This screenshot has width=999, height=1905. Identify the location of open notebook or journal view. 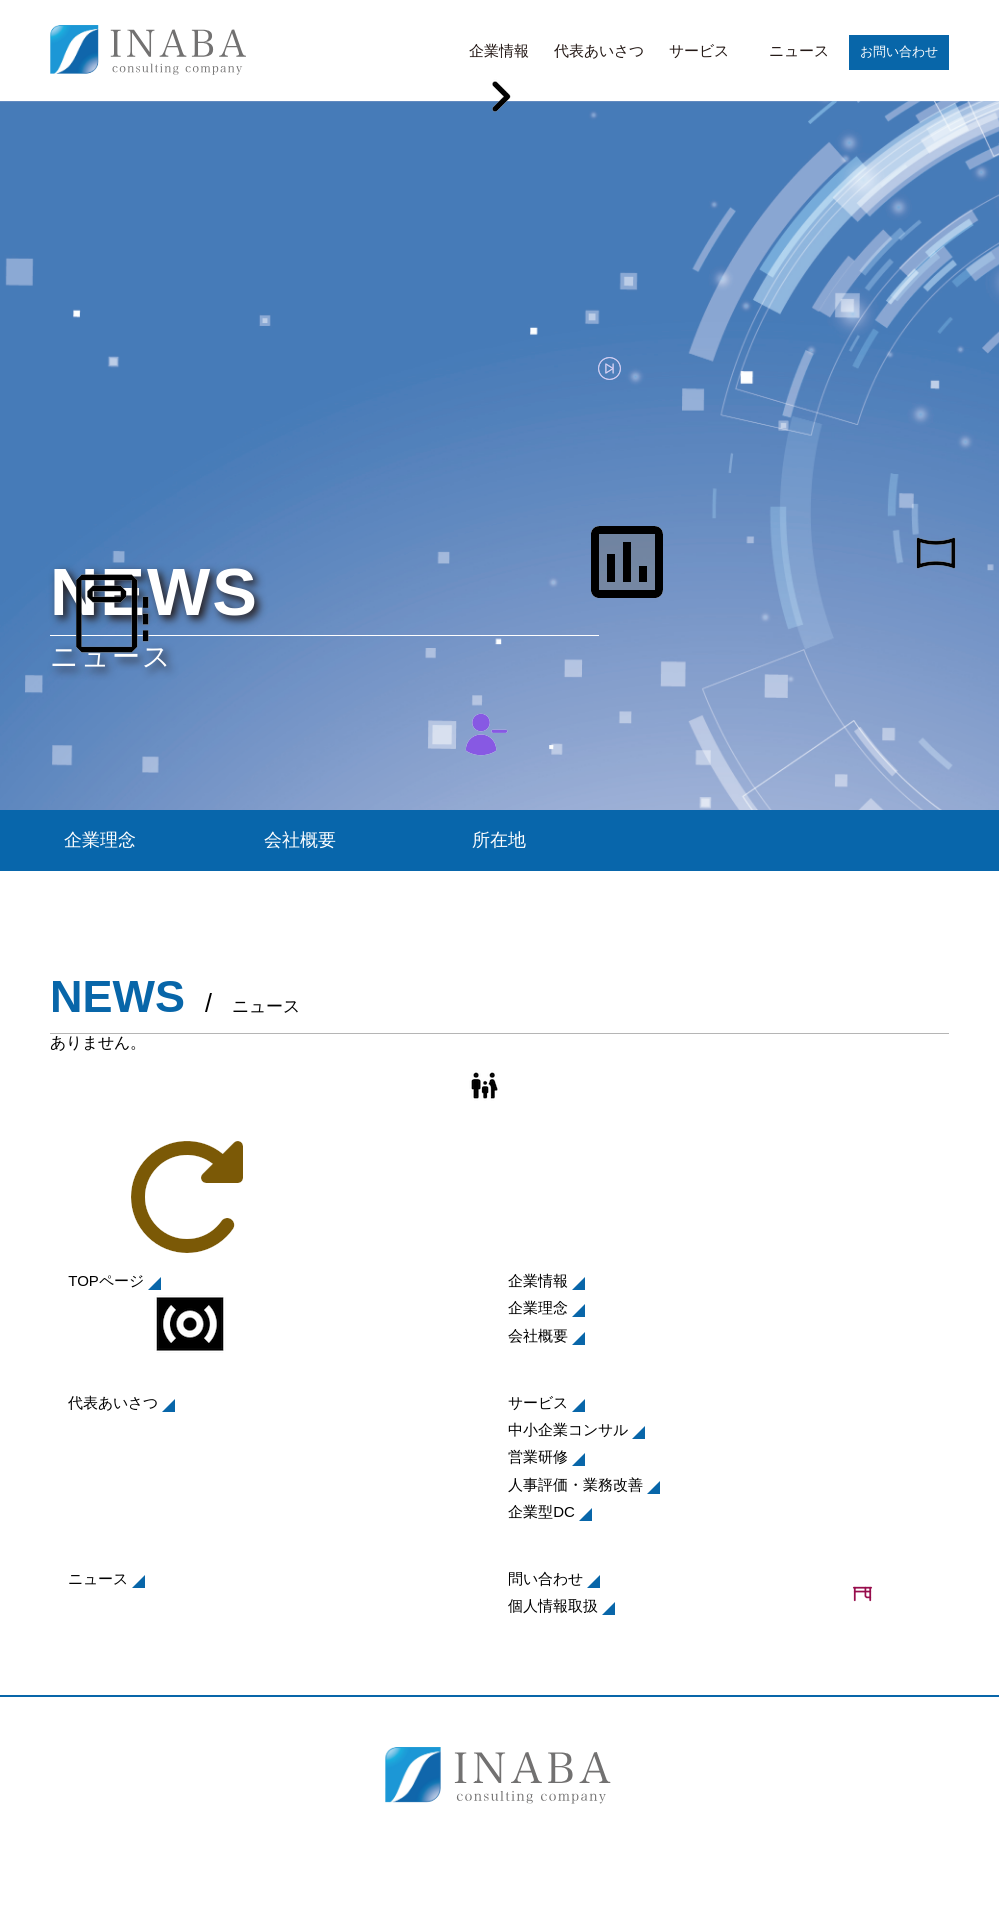
(109, 613).